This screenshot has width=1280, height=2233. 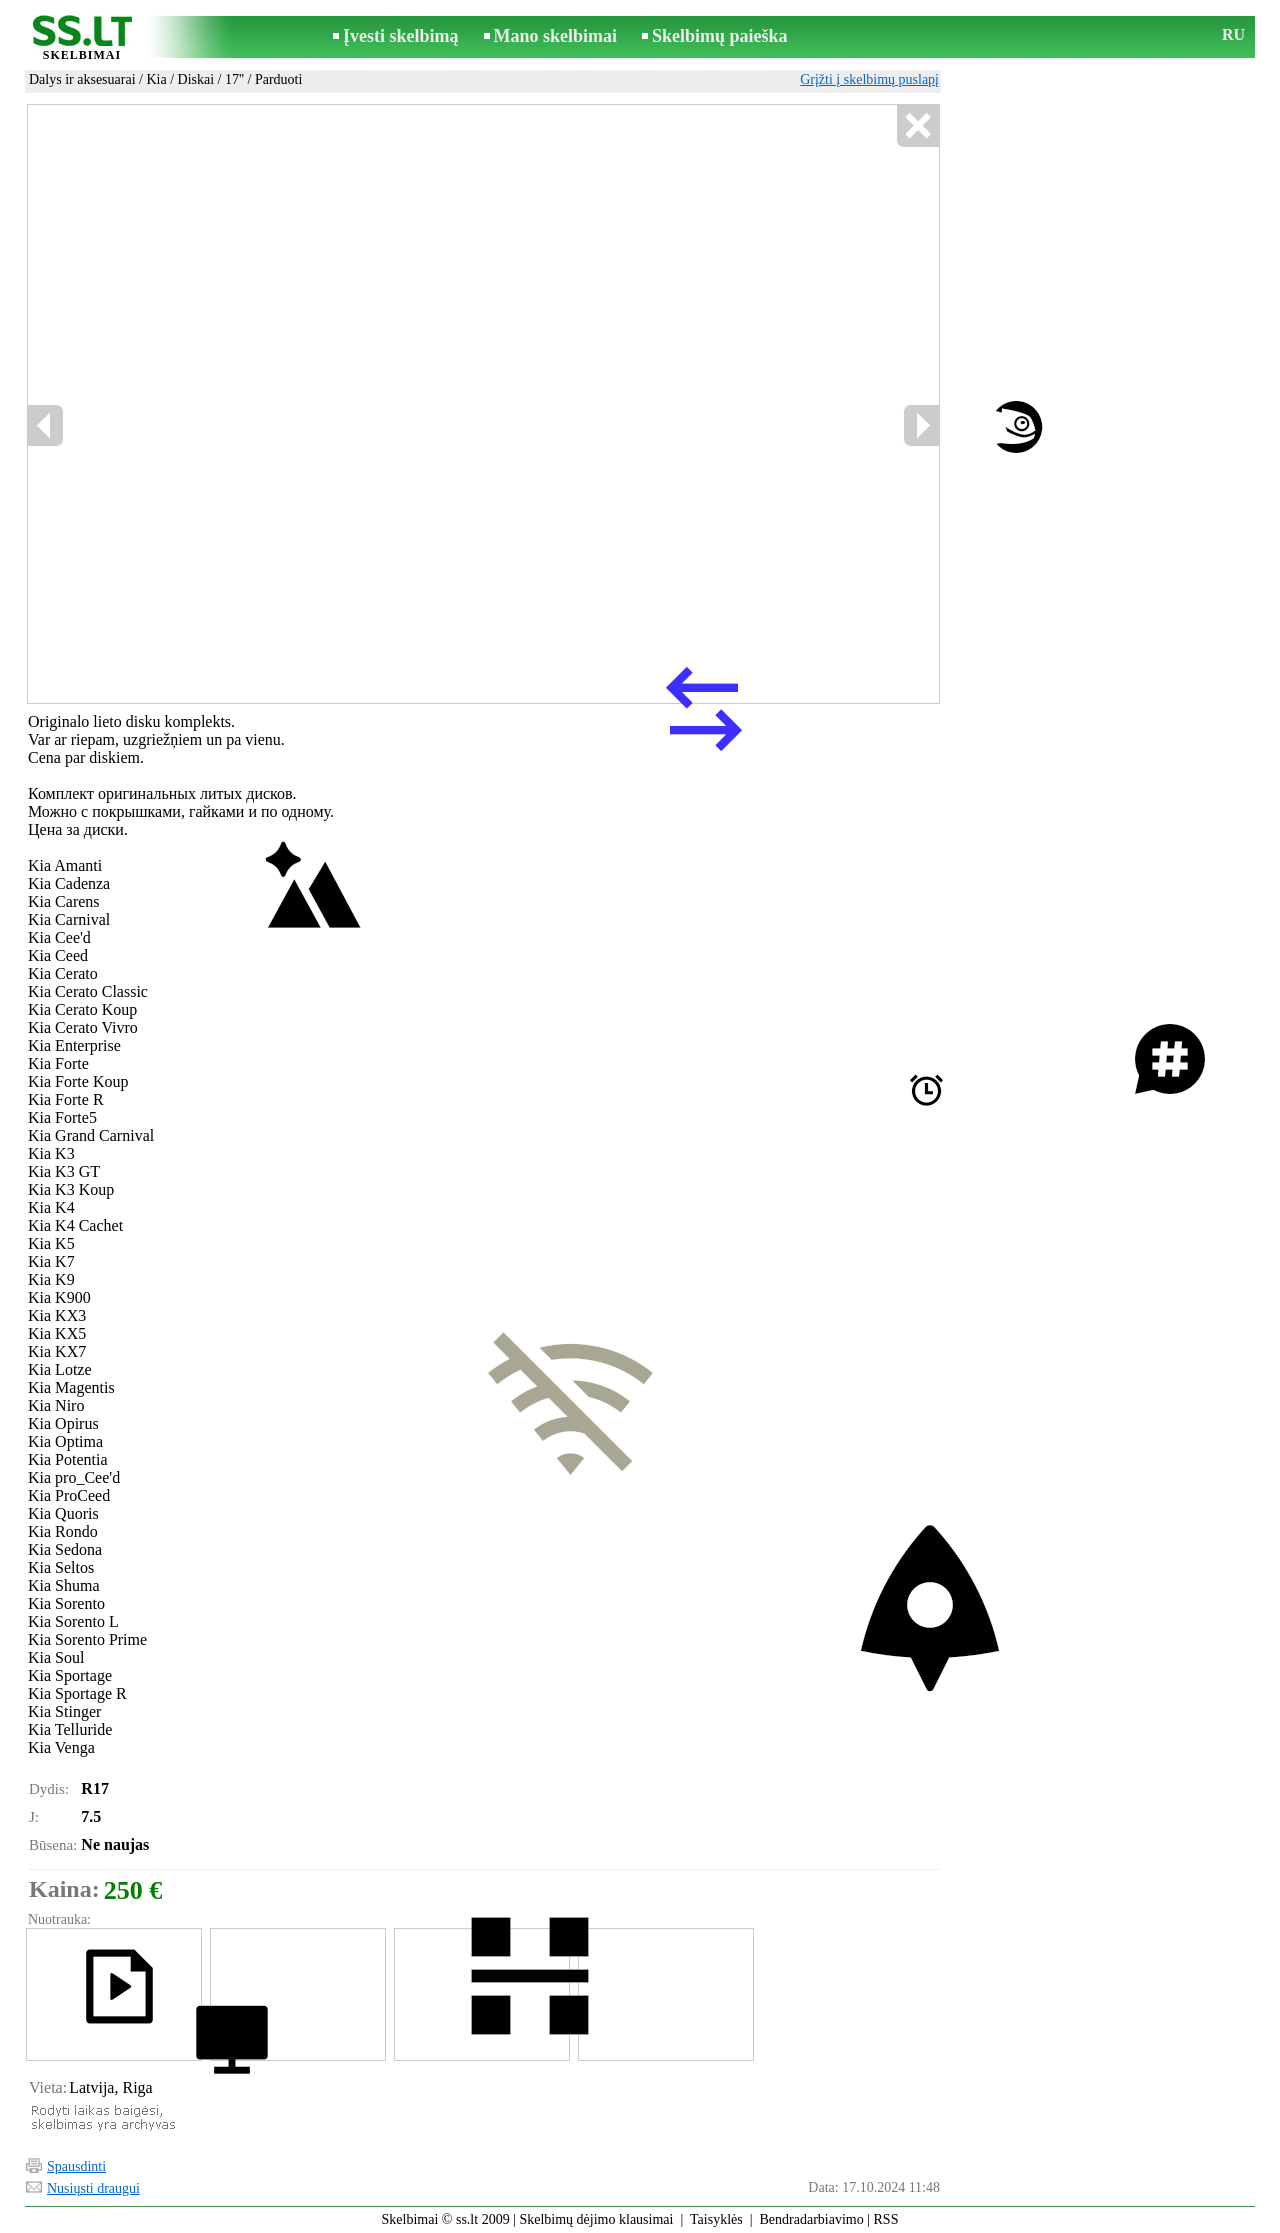 I want to click on launch or start an application, so click(x=930, y=1605).